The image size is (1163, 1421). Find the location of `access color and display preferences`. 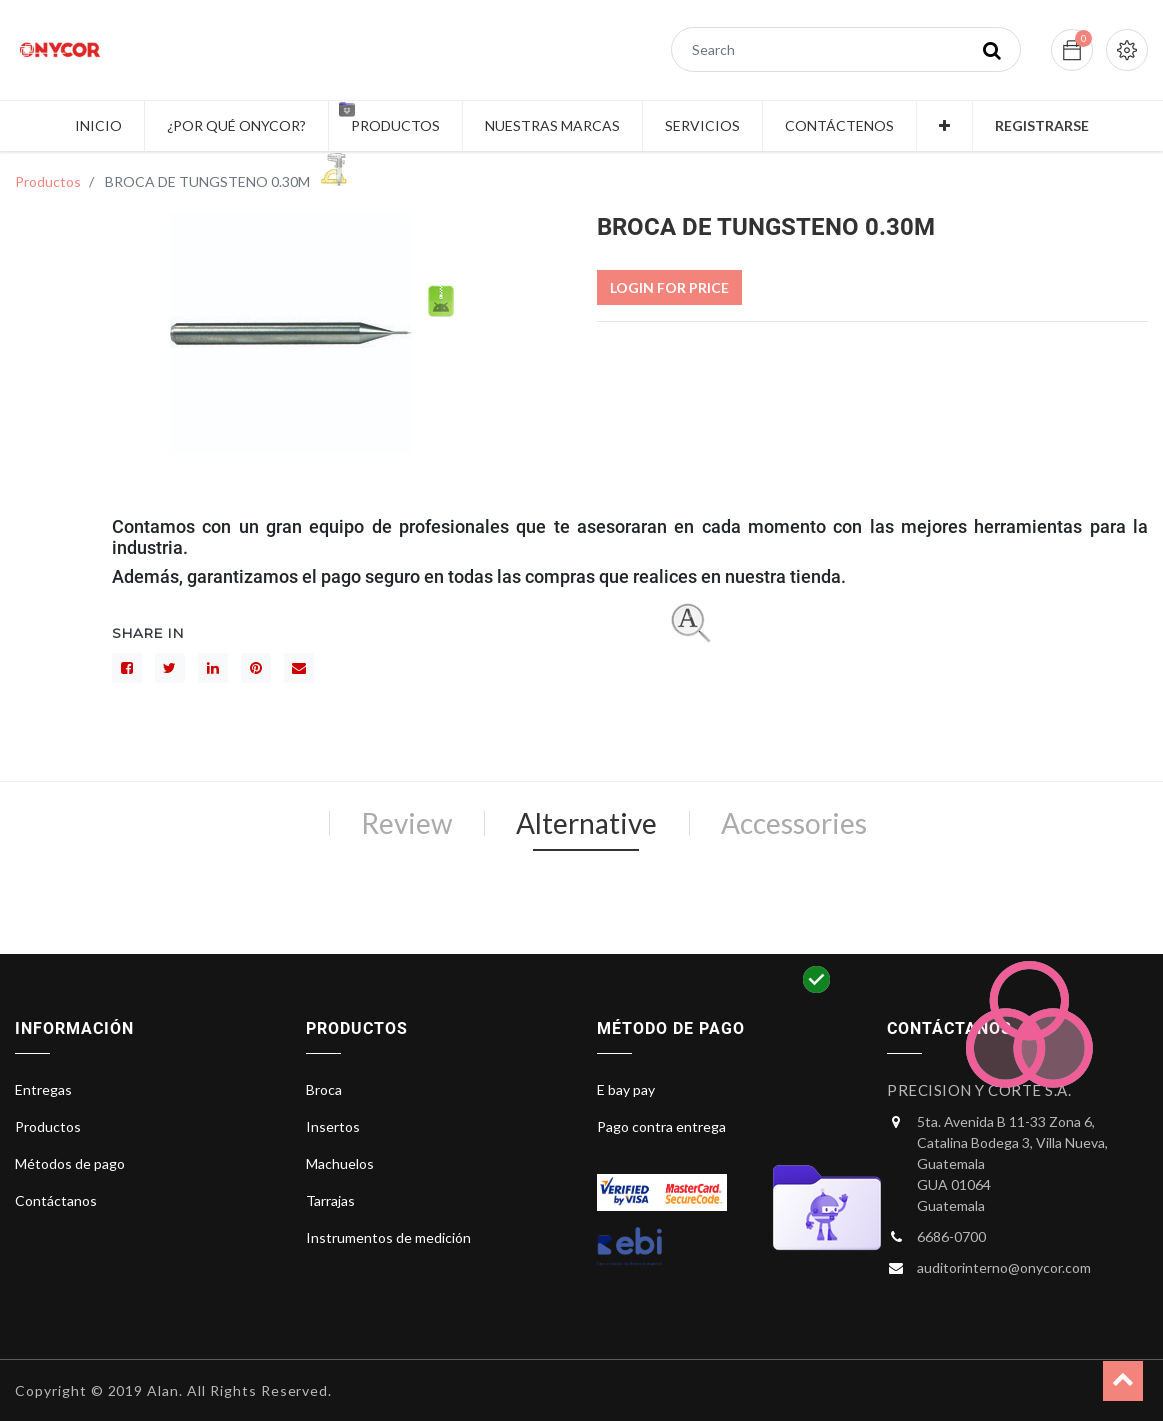

access color and display preferences is located at coordinates (1029, 1024).